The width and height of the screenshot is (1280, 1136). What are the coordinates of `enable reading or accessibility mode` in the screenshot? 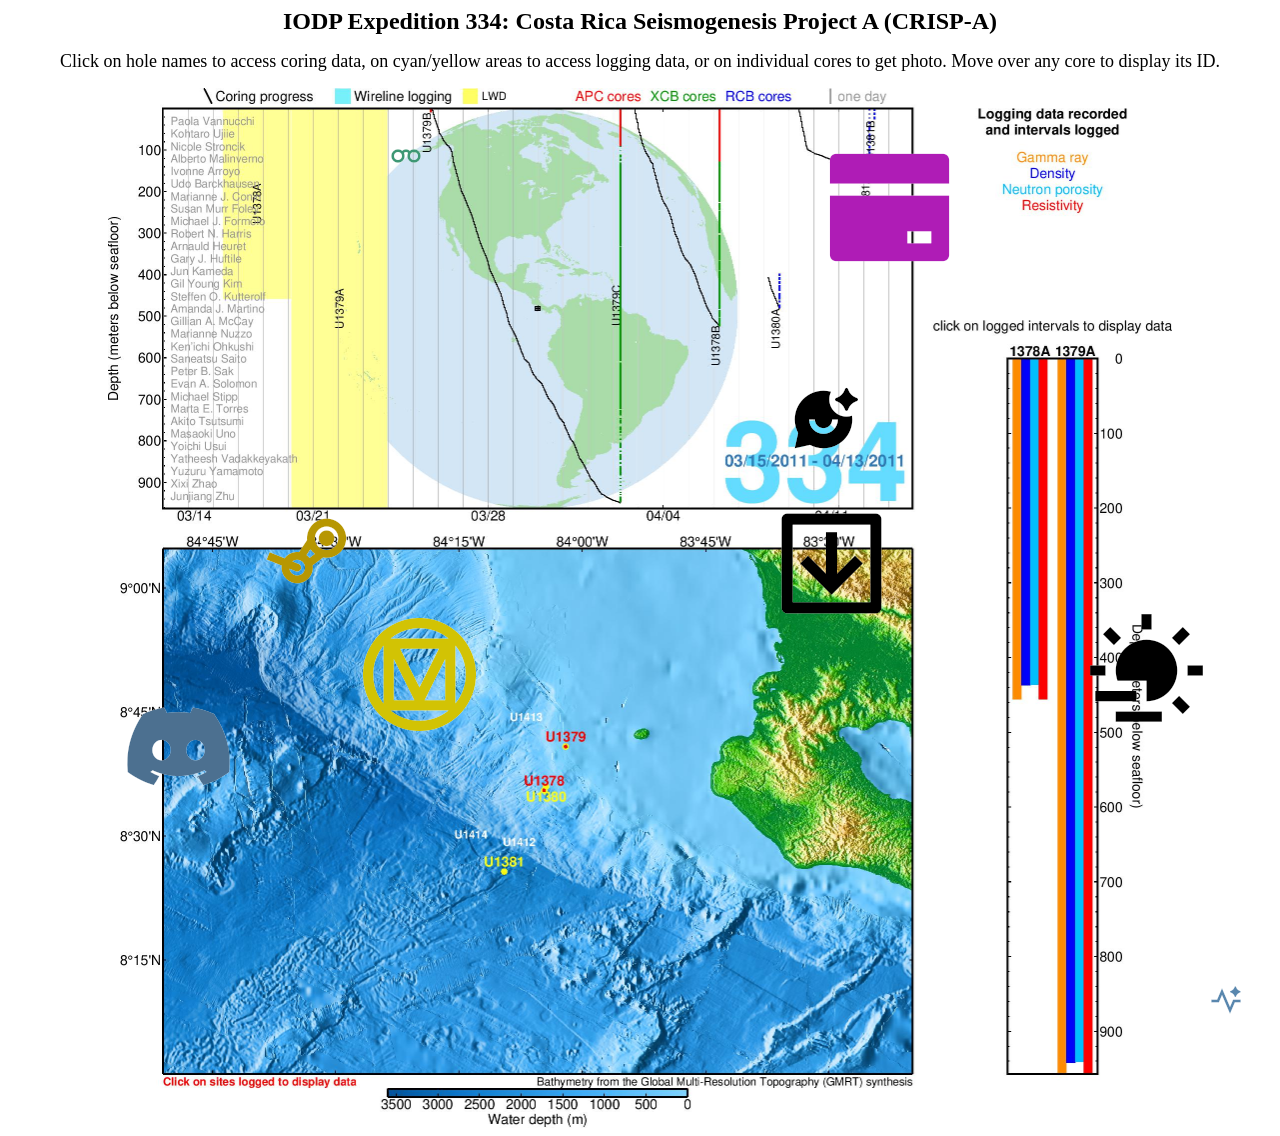 It's located at (406, 156).